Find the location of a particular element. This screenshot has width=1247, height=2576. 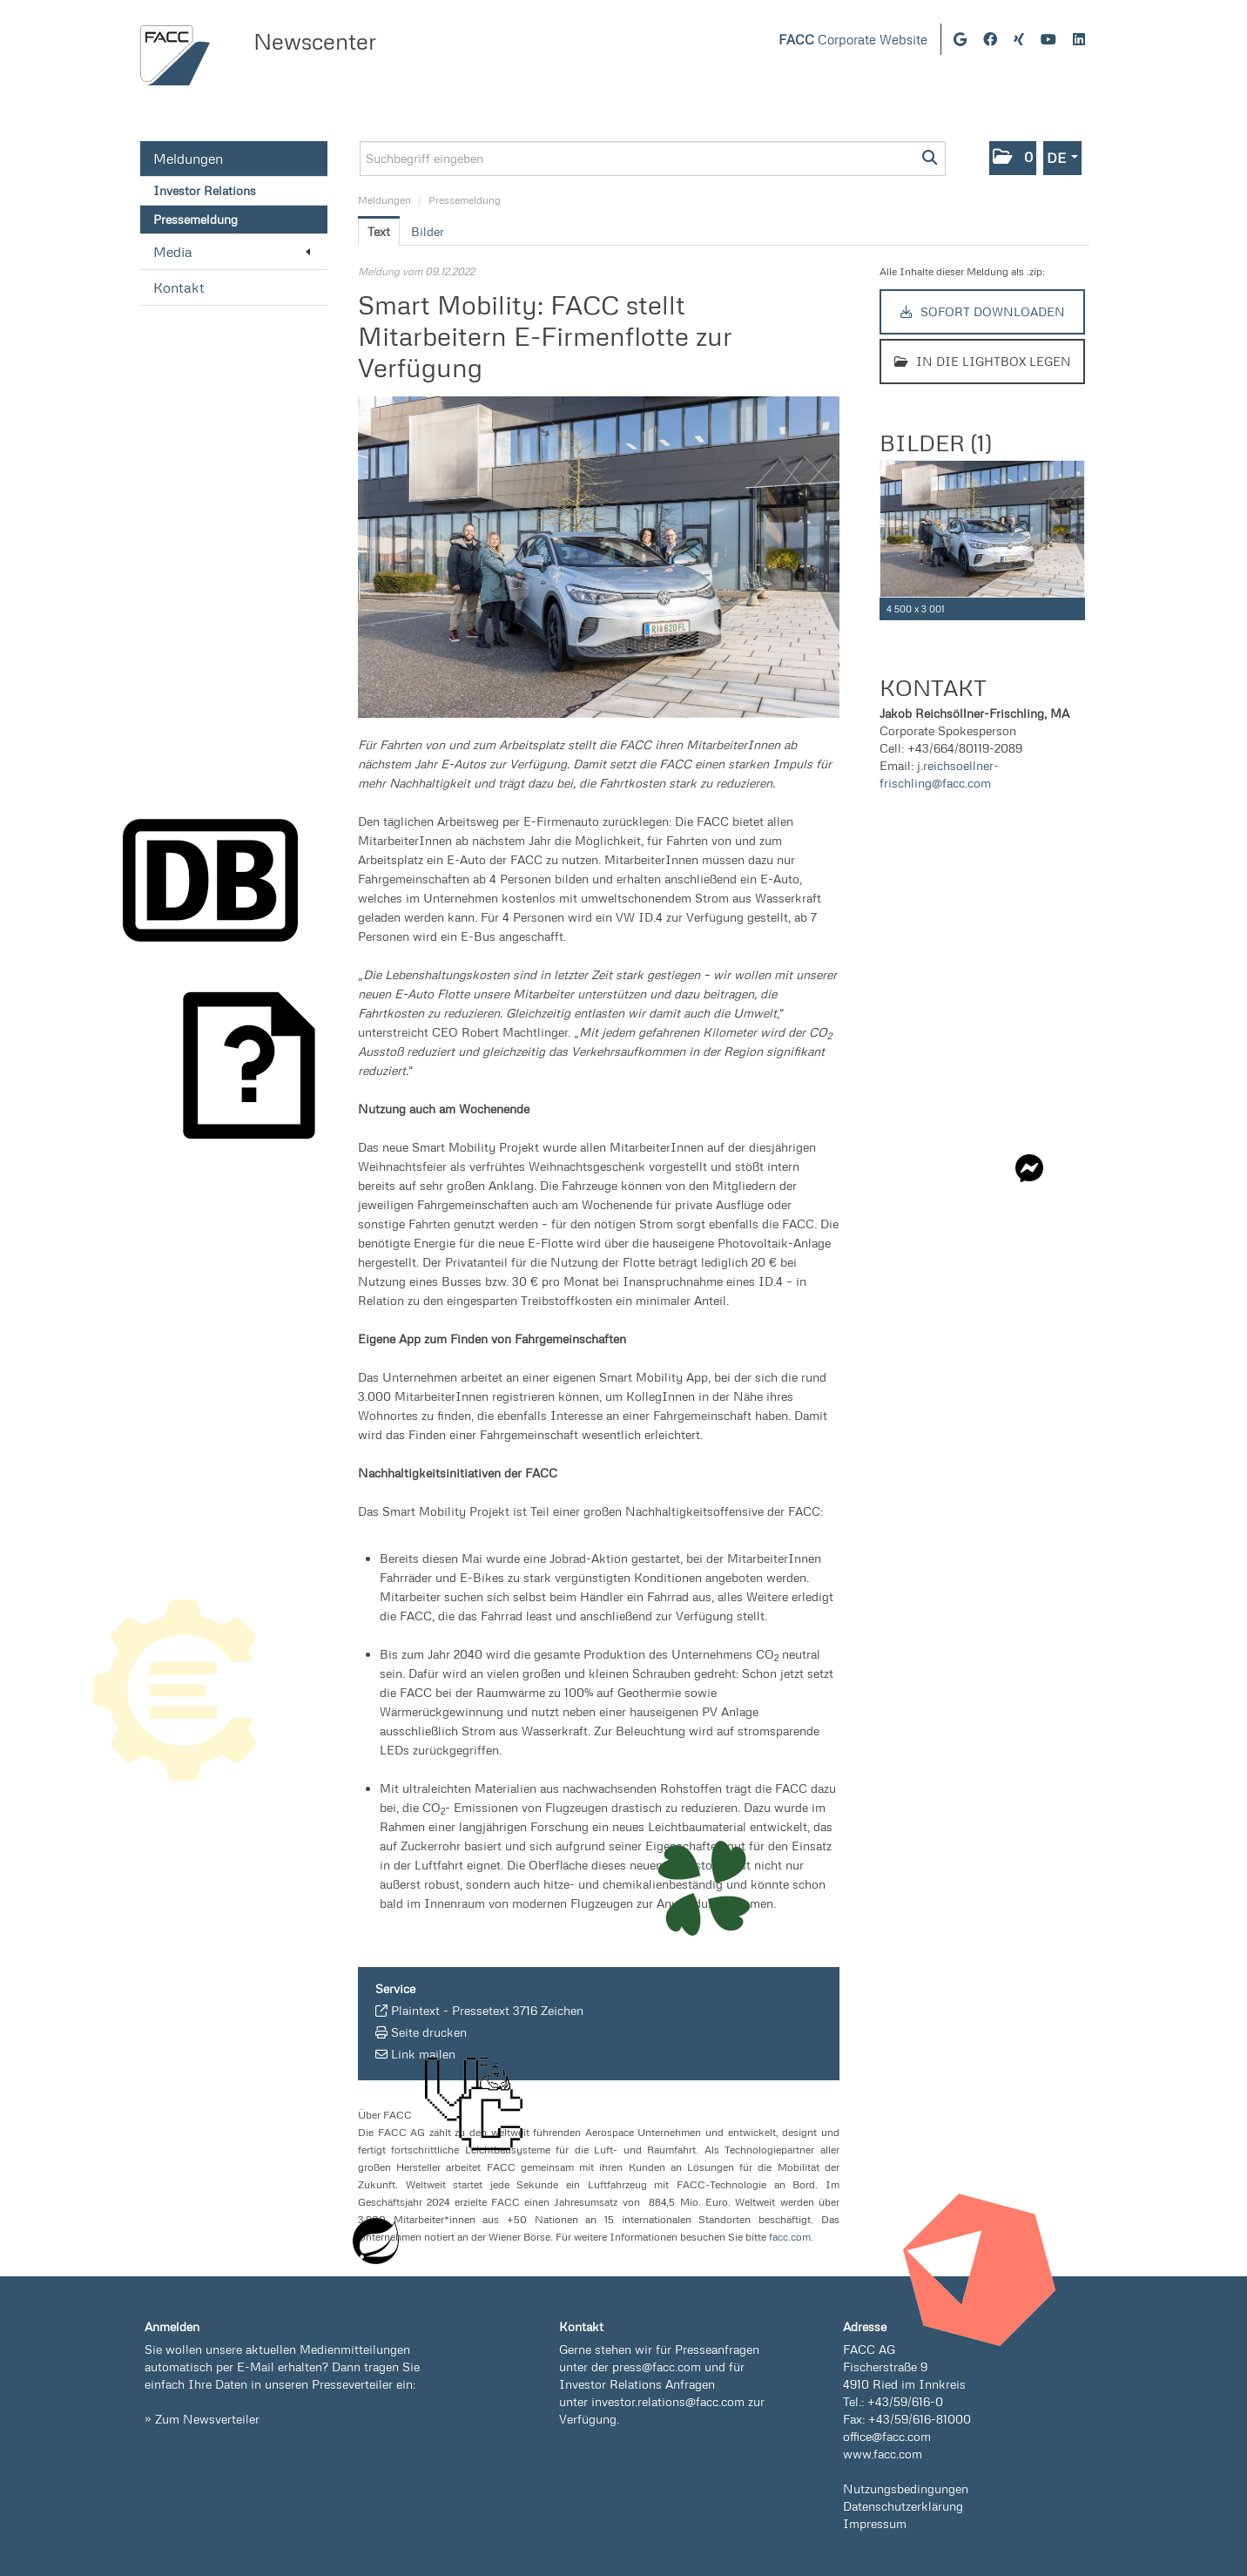

crystal programming language logo is located at coordinates (979, 2269).